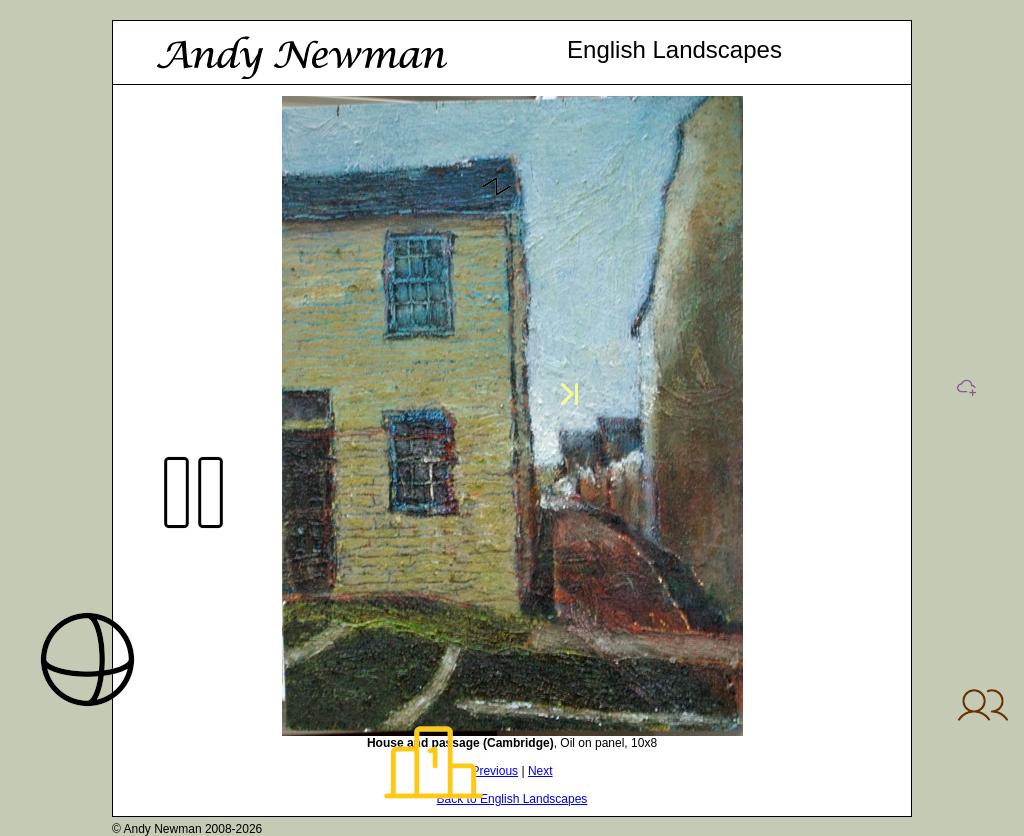  I want to click on view leaderboard or rankings, so click(433, 762).